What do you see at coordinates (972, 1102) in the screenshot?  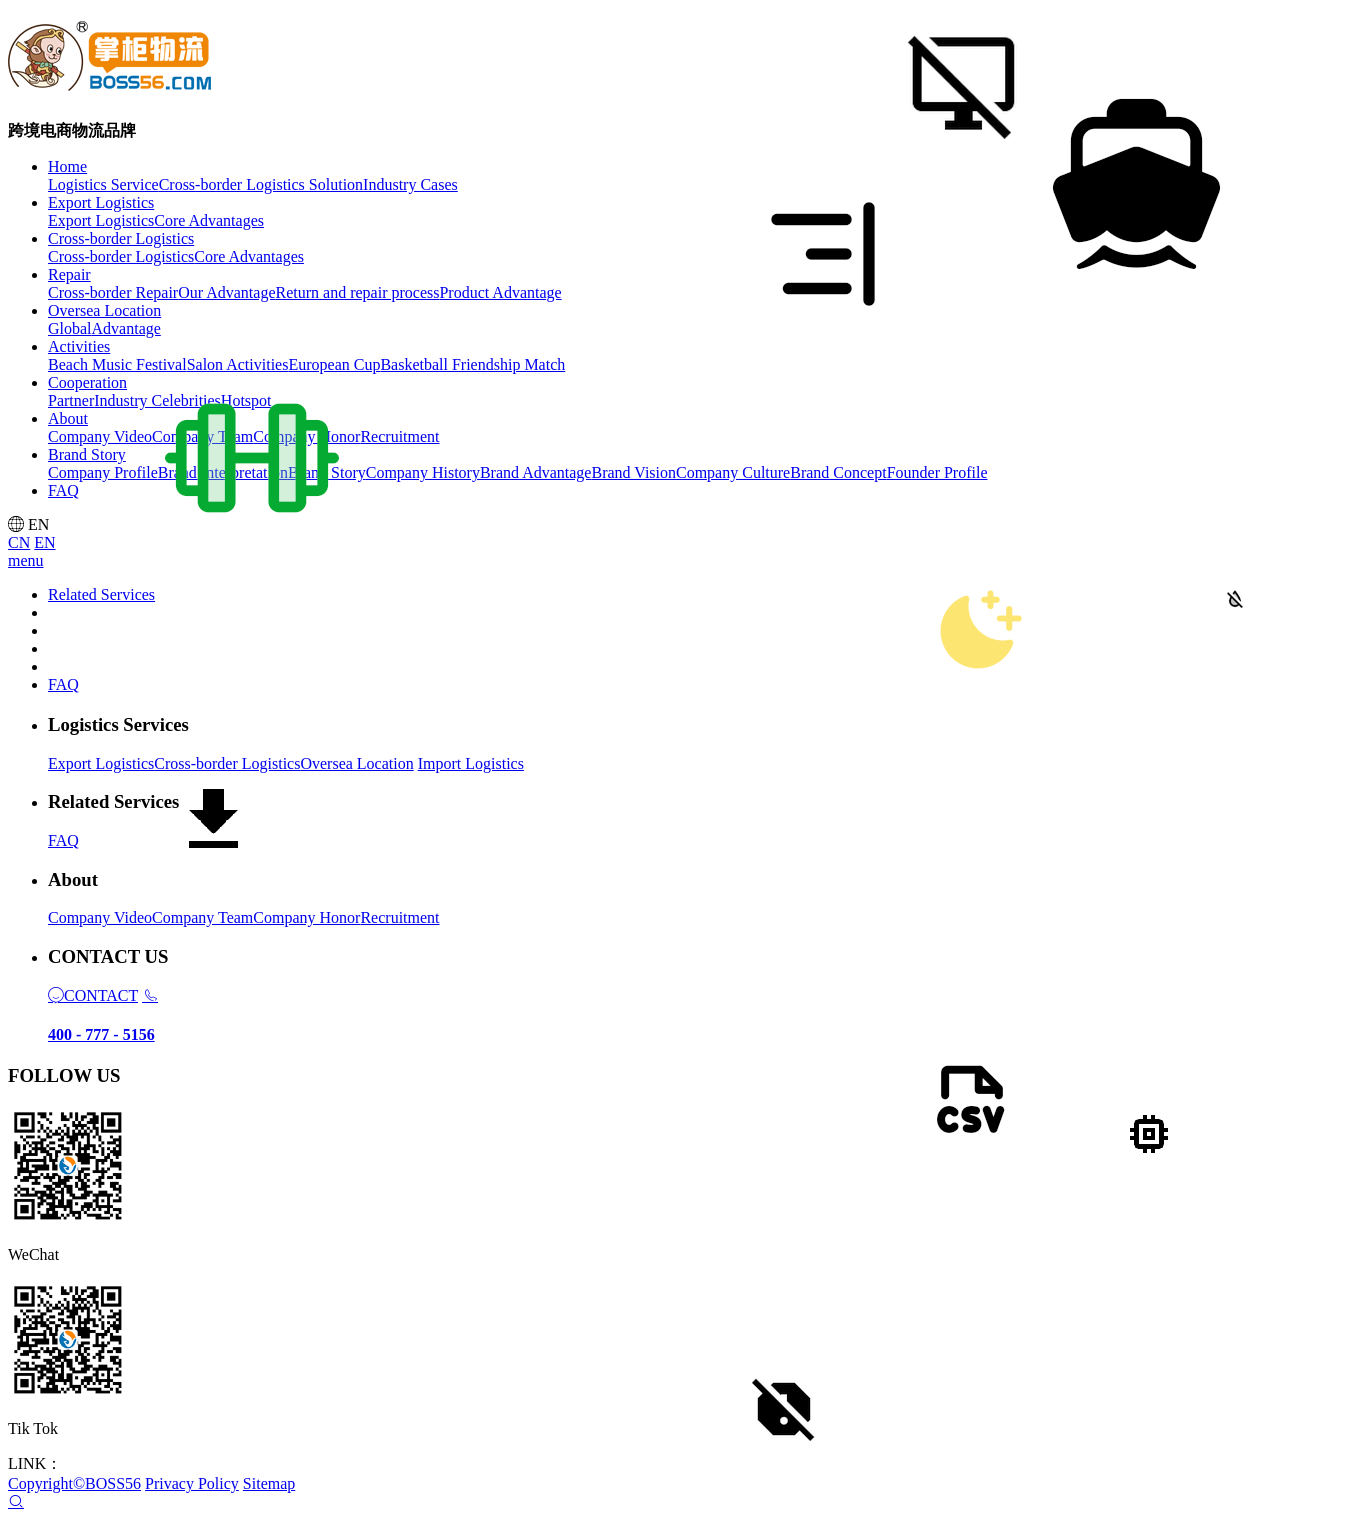 I see `open or view a CSV file` at bounding box center [972, 1102].